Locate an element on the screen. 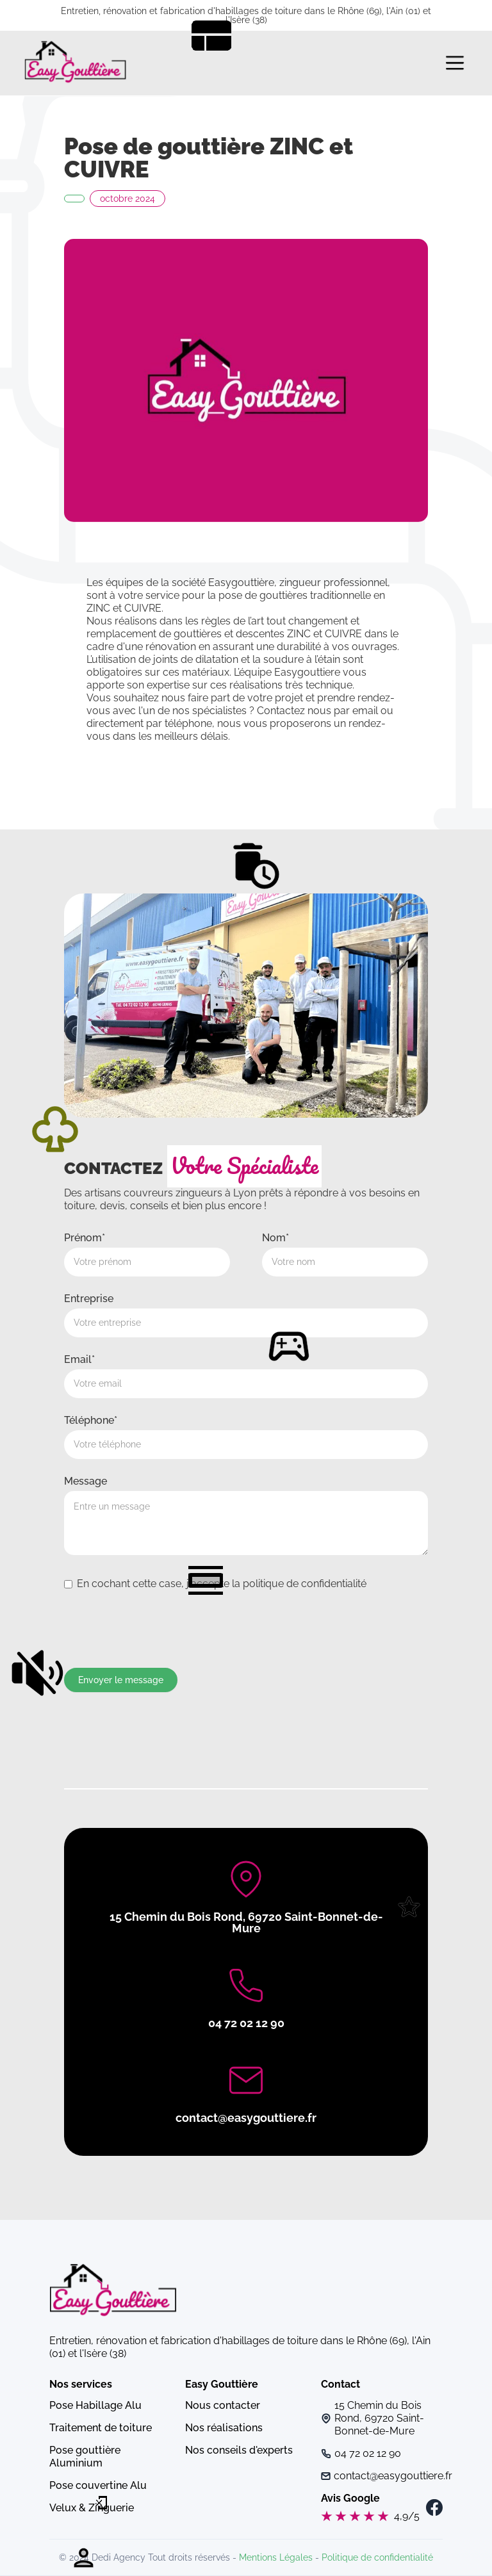  represents the clubs suit in a card game is located at coordinates (55, 1129).